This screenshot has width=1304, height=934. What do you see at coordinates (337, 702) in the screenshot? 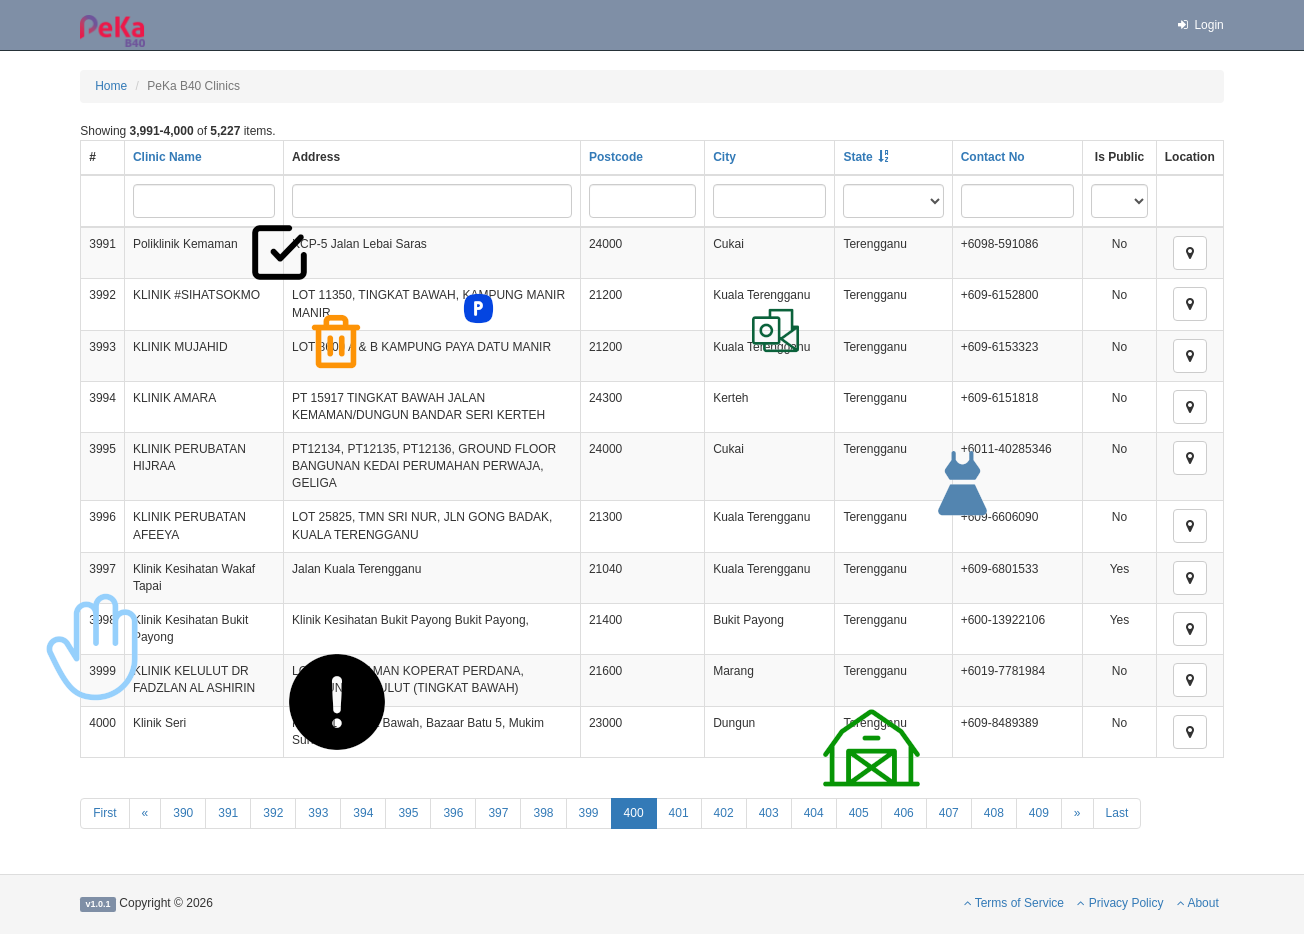
I see `indicates a warning or error state` at bounding box center [337, 702].